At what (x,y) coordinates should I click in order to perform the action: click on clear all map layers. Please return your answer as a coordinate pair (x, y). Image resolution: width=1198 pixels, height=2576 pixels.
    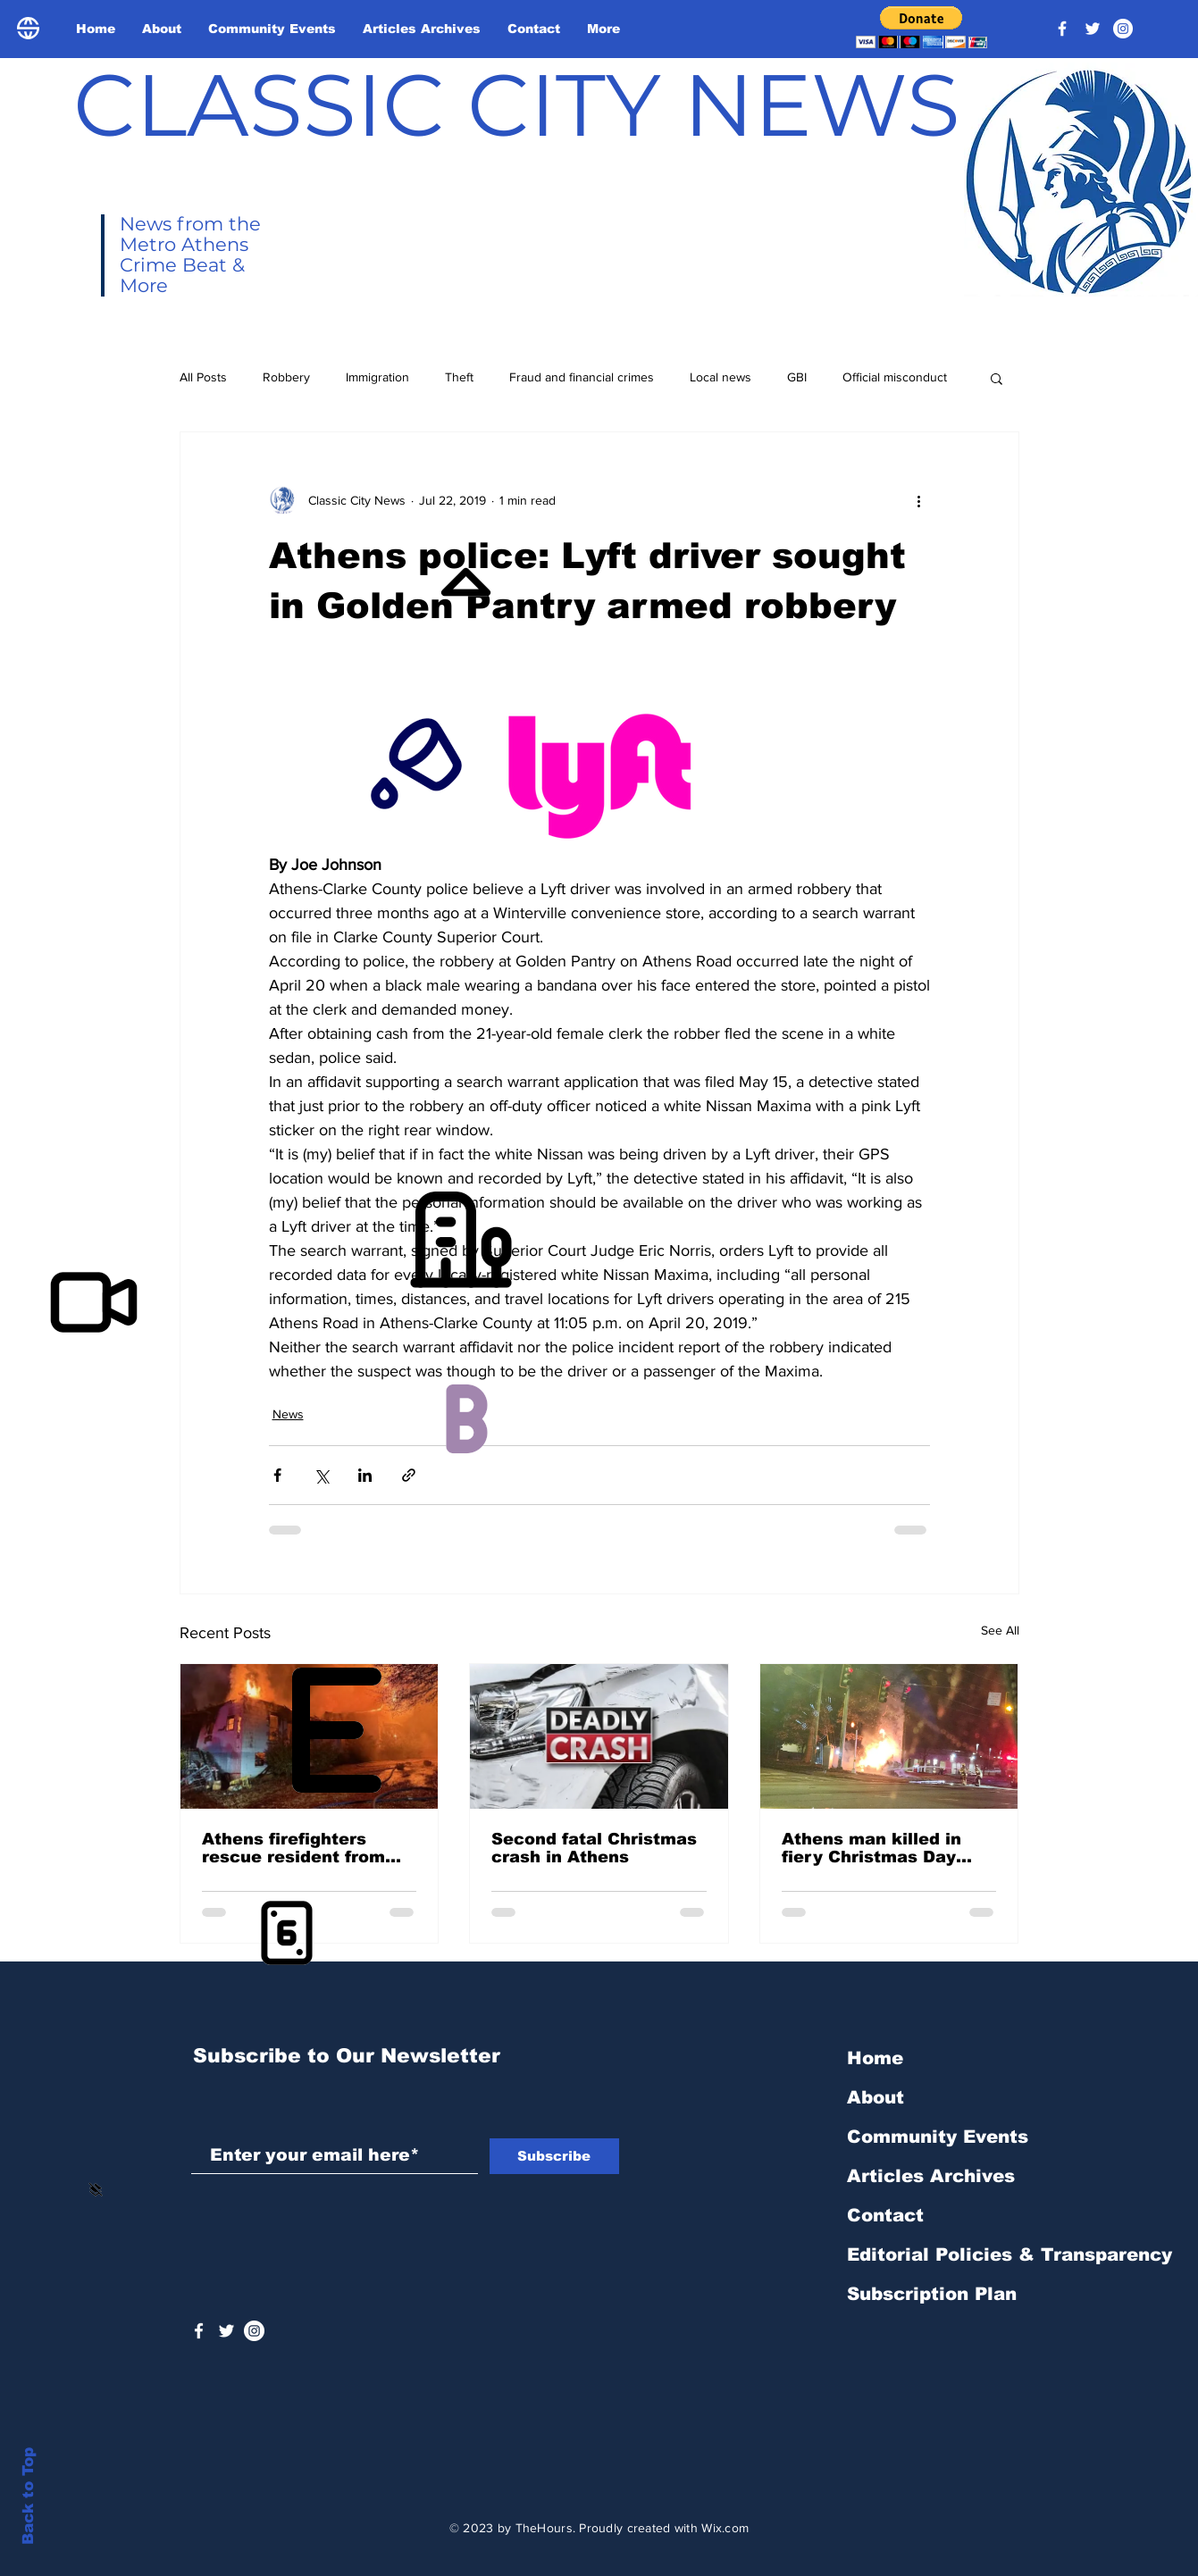
    Looking at the image, I should click on (96, 2190).